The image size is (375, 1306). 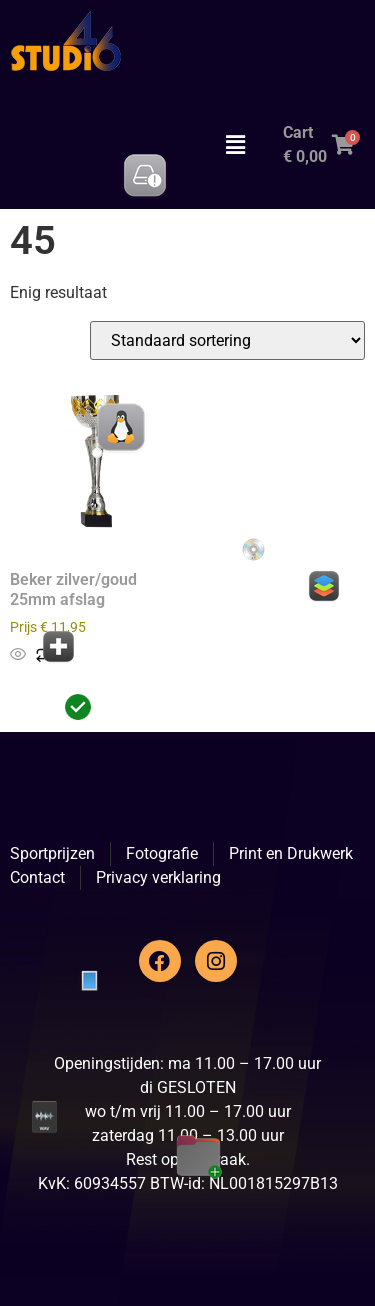 I want to click on open the mycanal streaming app, so click(x=58, y=646).